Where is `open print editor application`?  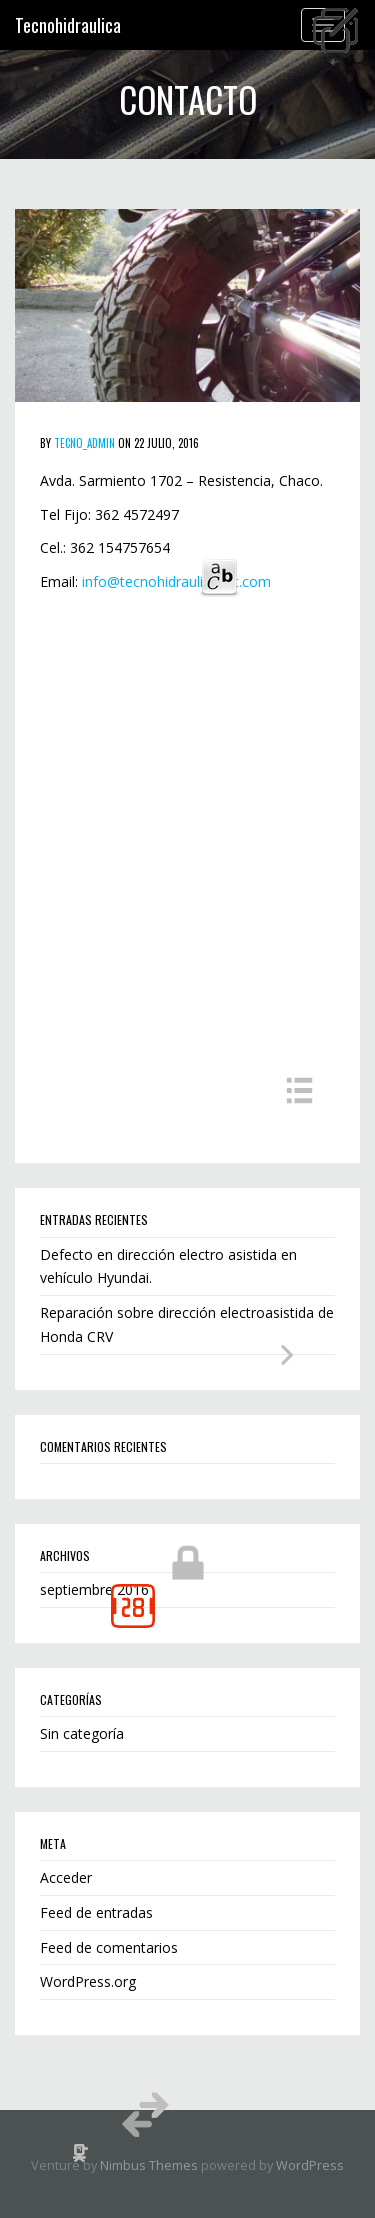 open print editor application is located at coordinates (335, 30).